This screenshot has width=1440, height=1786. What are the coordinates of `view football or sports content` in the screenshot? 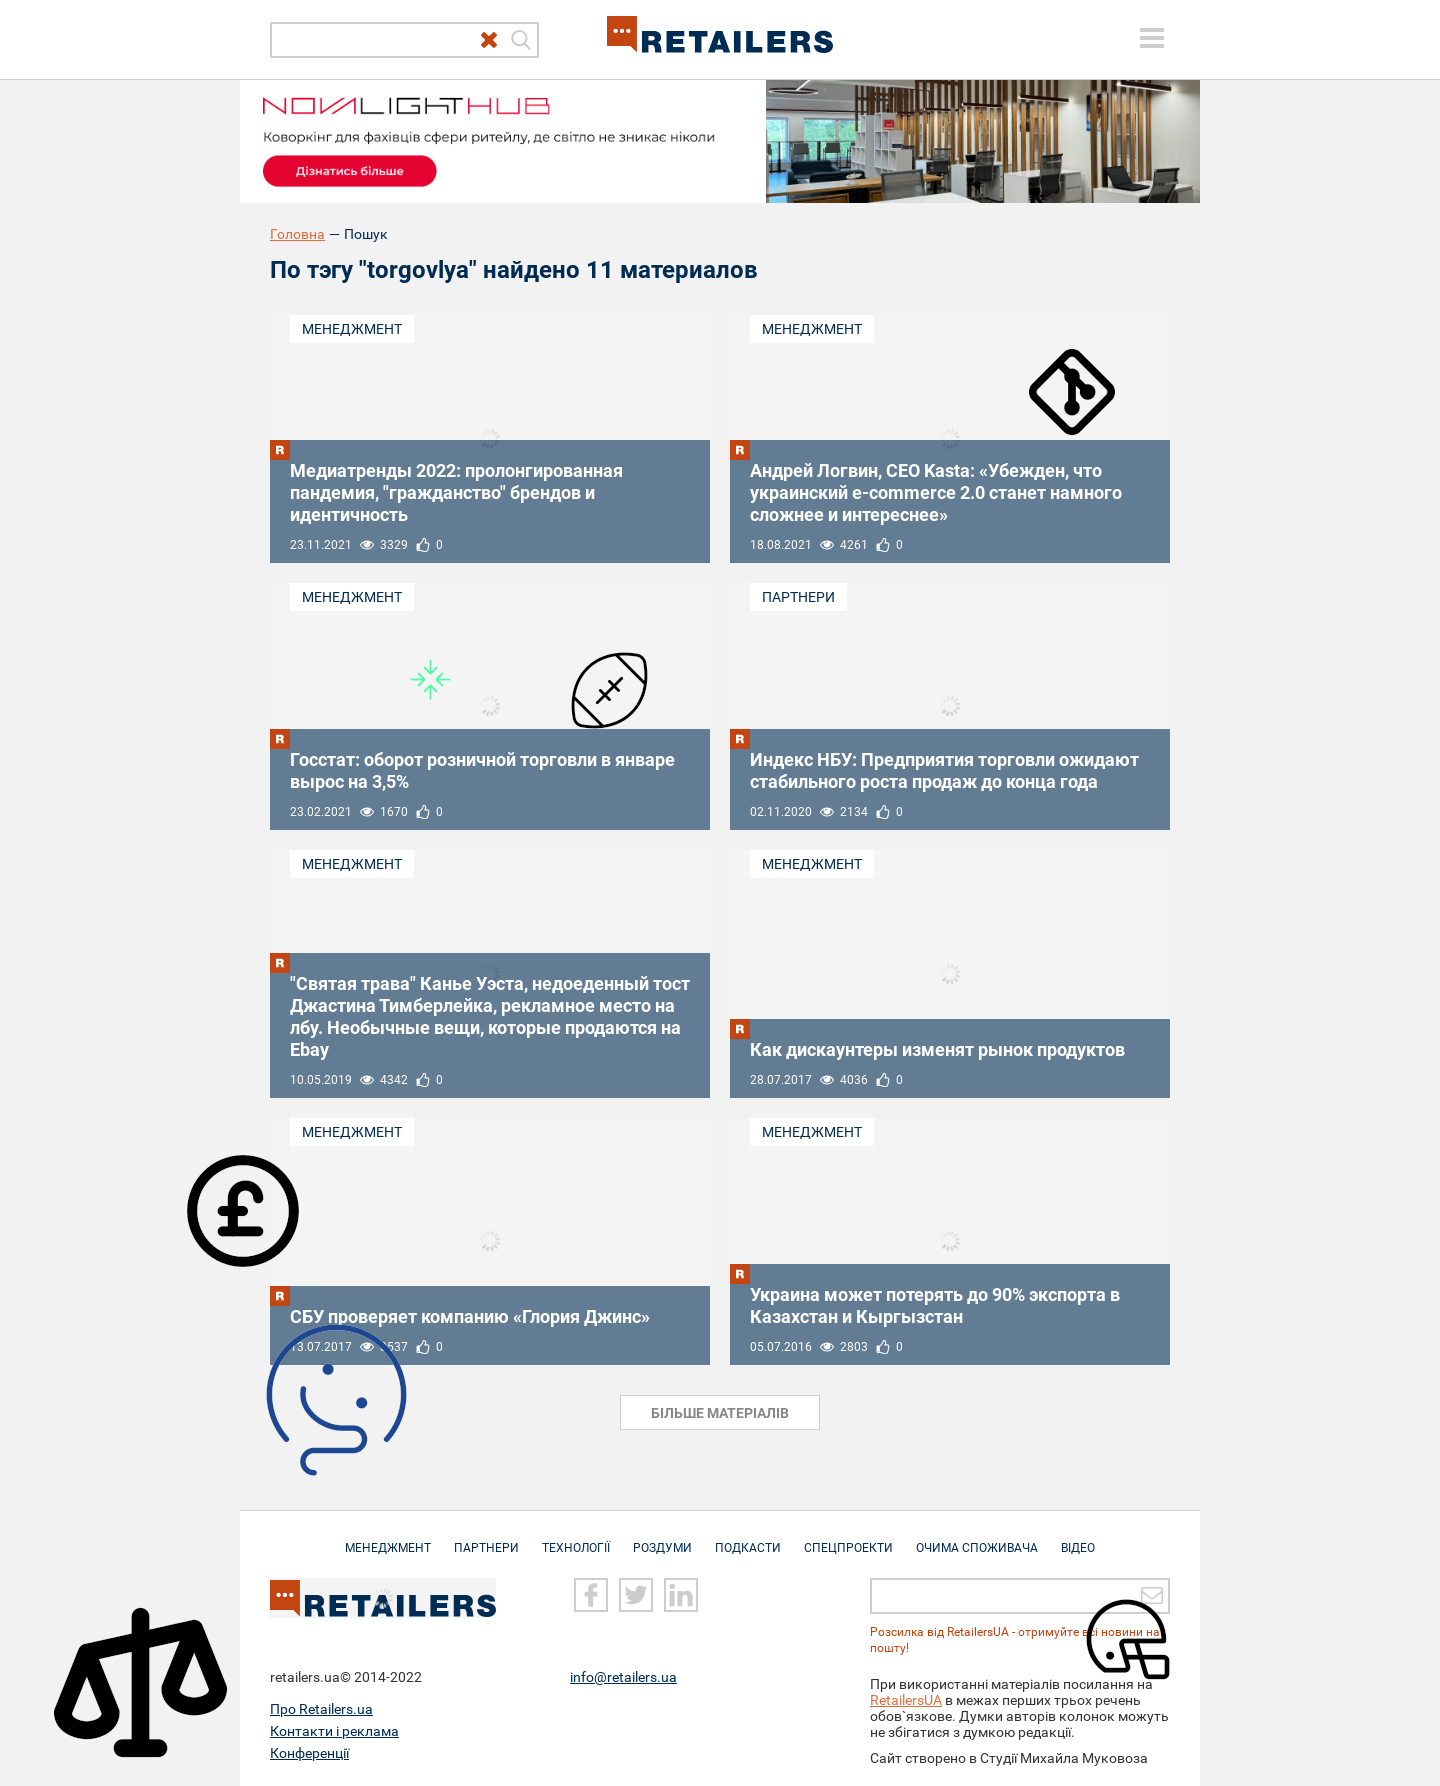 It's located at (1128, 1641).